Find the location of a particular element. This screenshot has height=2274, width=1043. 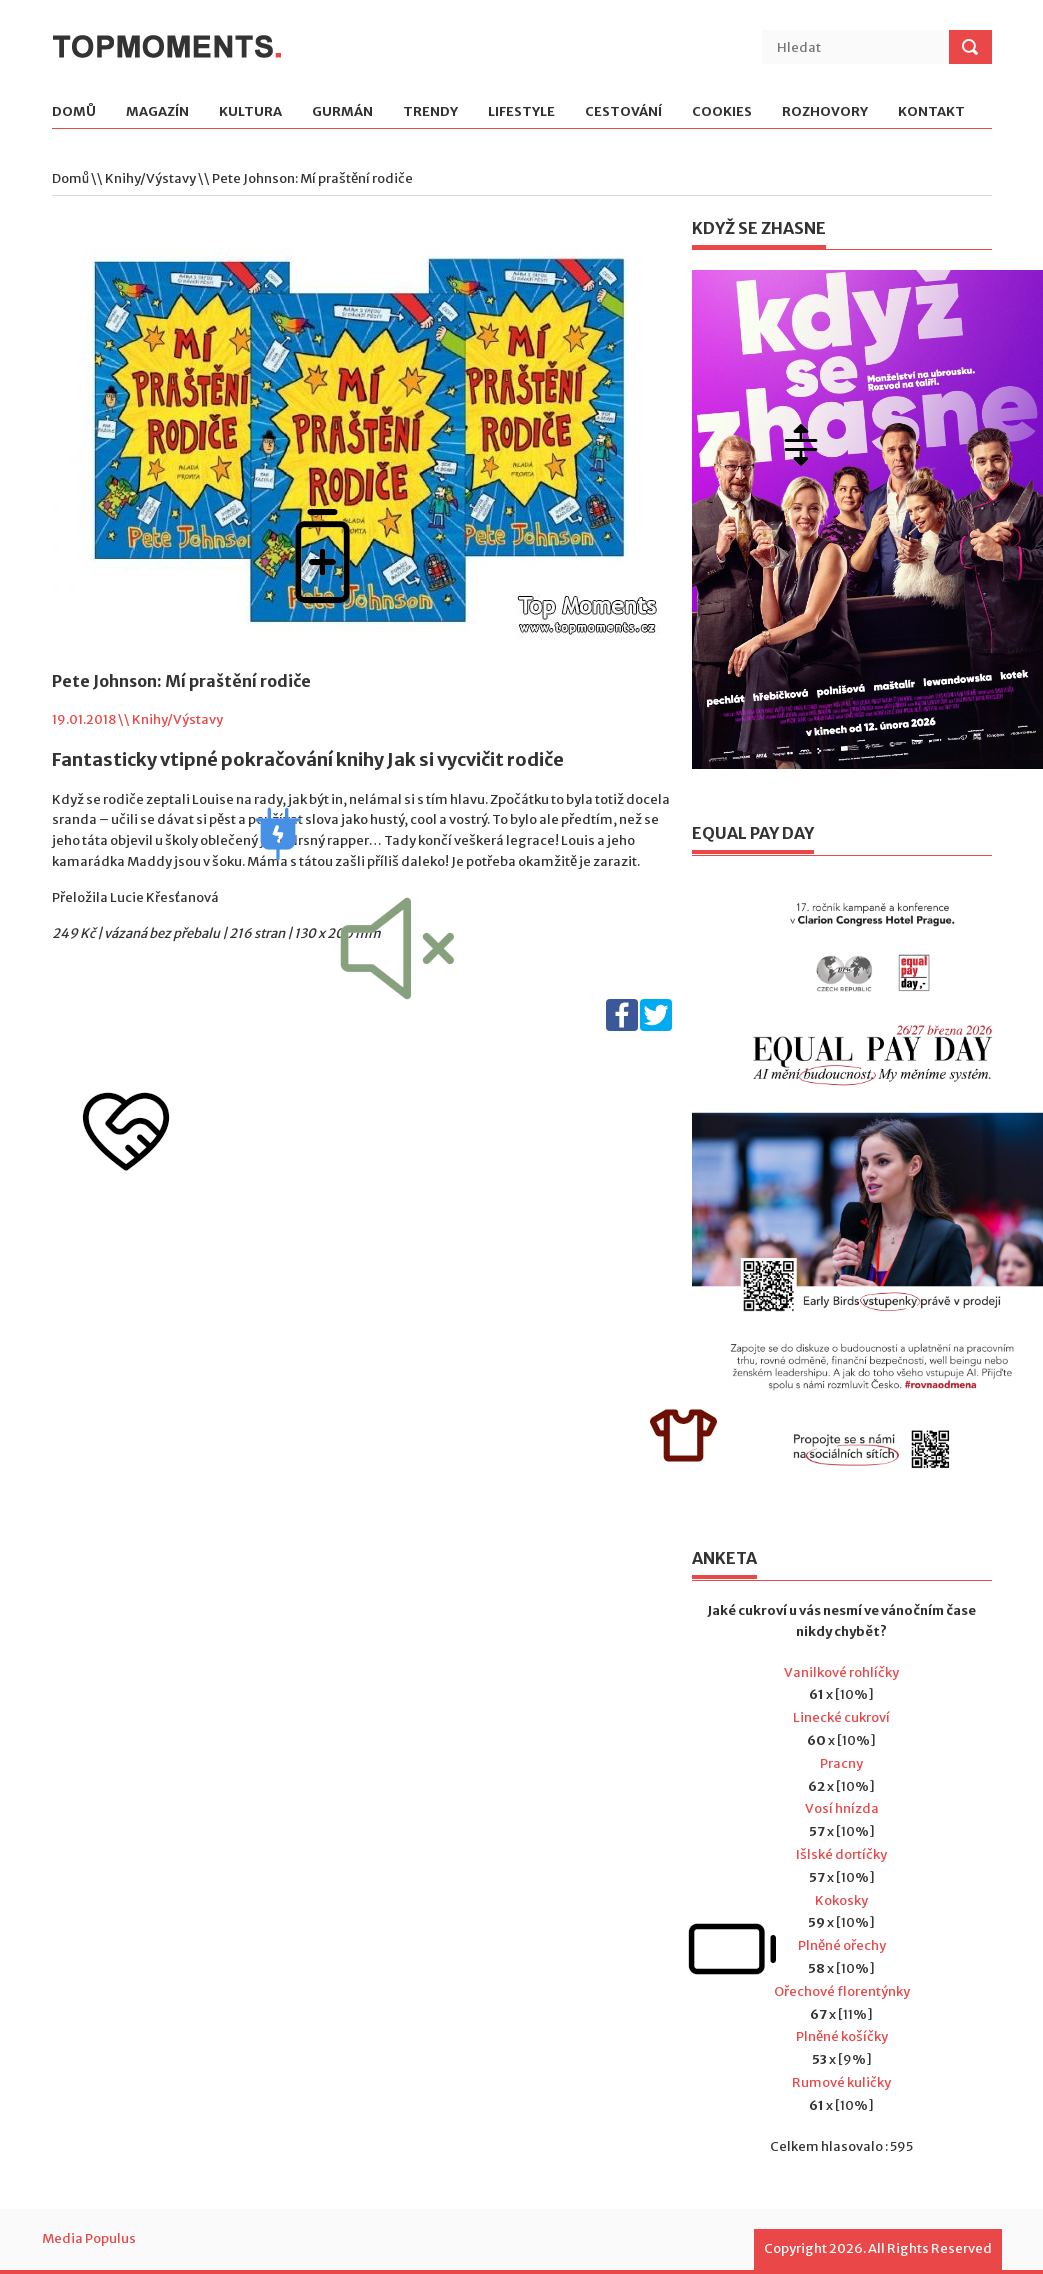

browse clothing or apparel items is located at coordinates (683, 1435).